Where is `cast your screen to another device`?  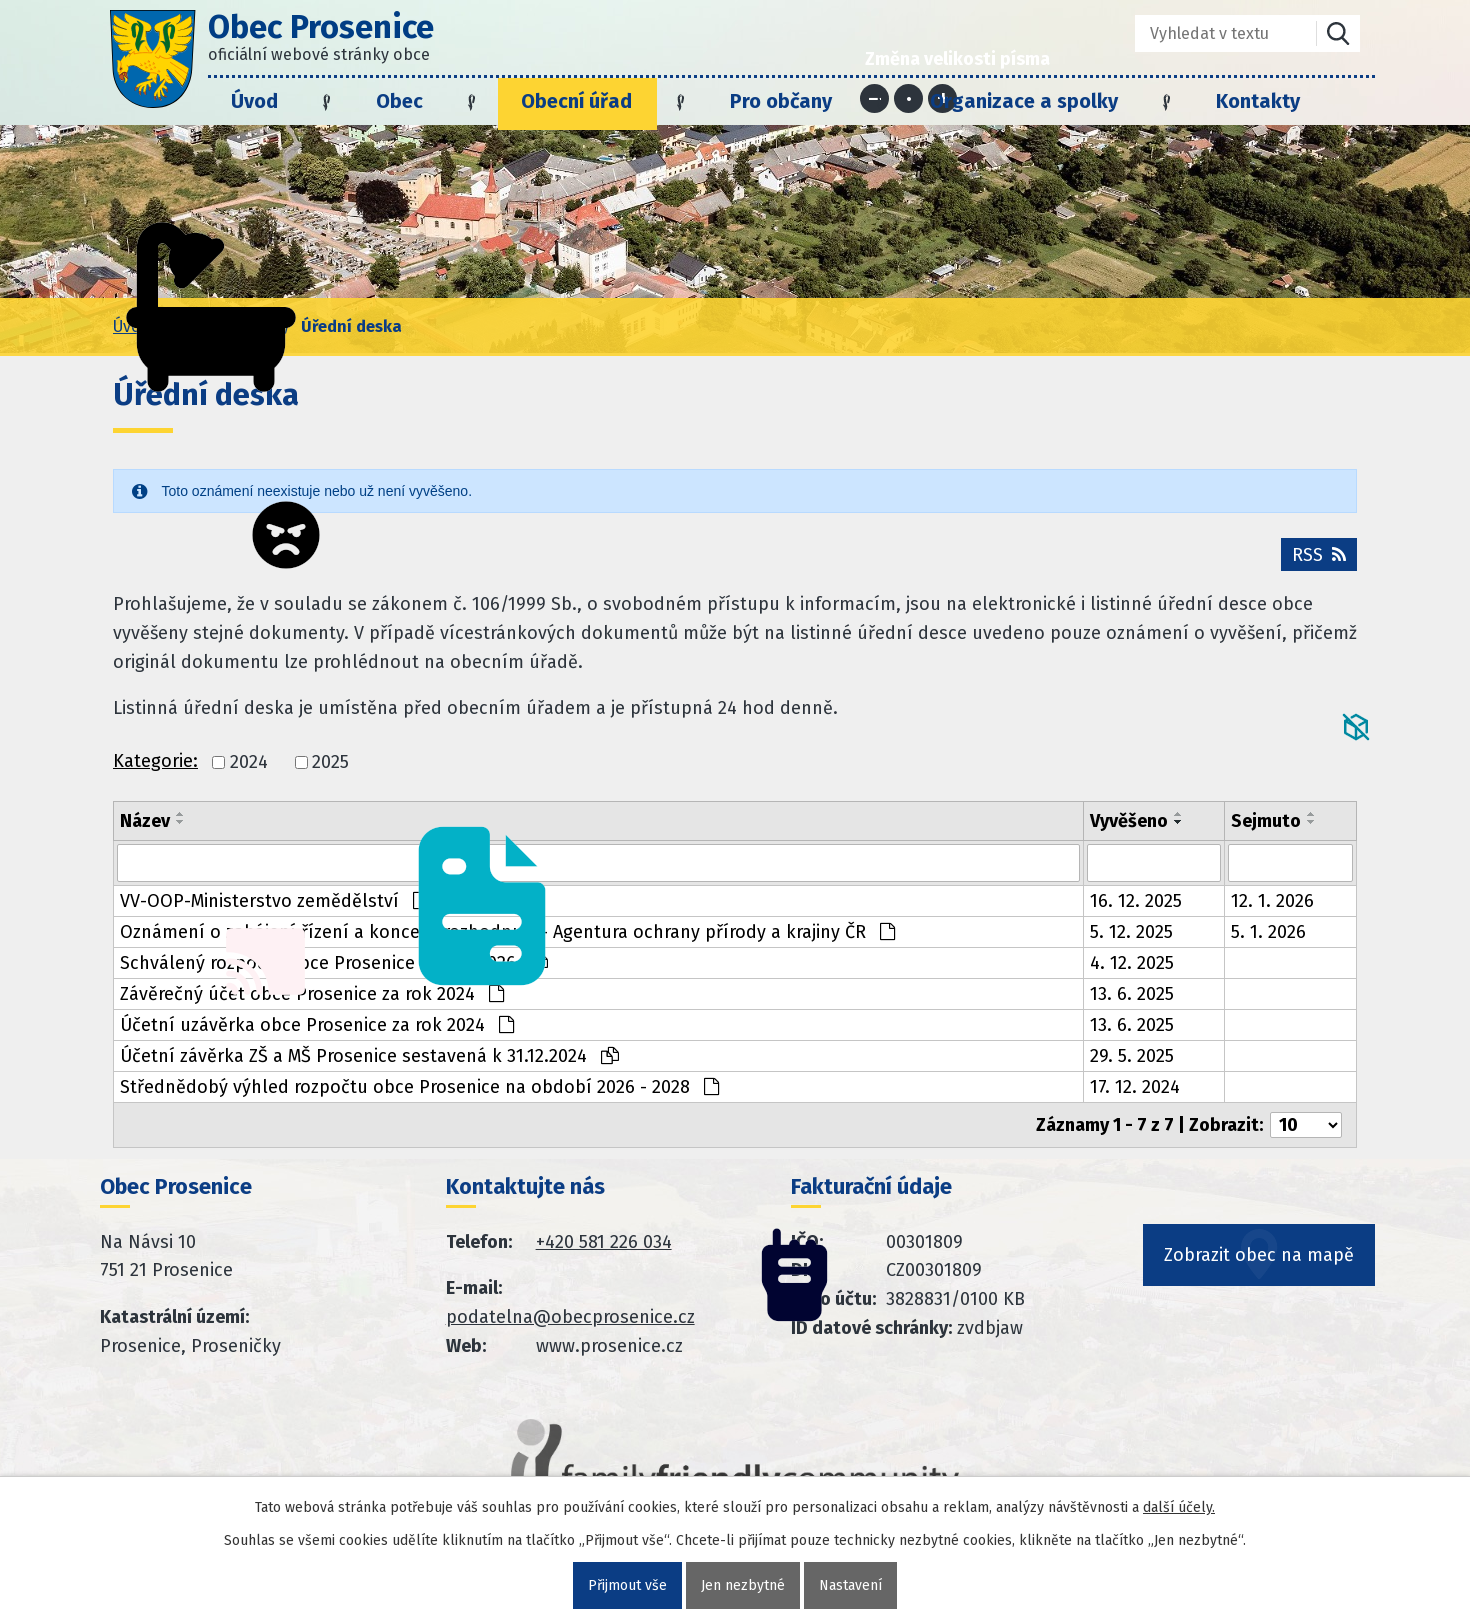
cast your screen to another device is located at coordinates (265, 961).